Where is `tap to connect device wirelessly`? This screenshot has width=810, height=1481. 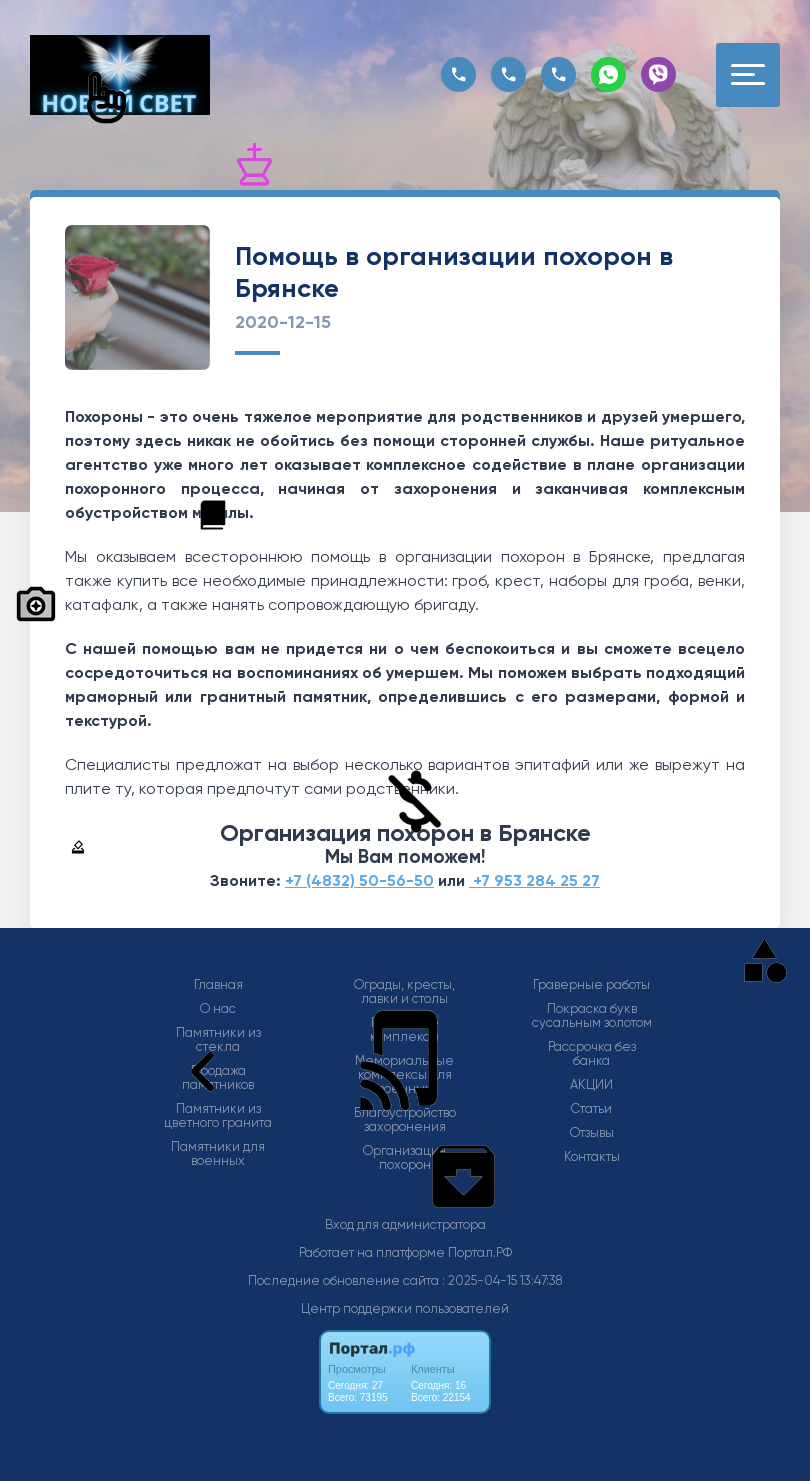
tap to connect device wirelessly is located at coordinates (405, 1060).